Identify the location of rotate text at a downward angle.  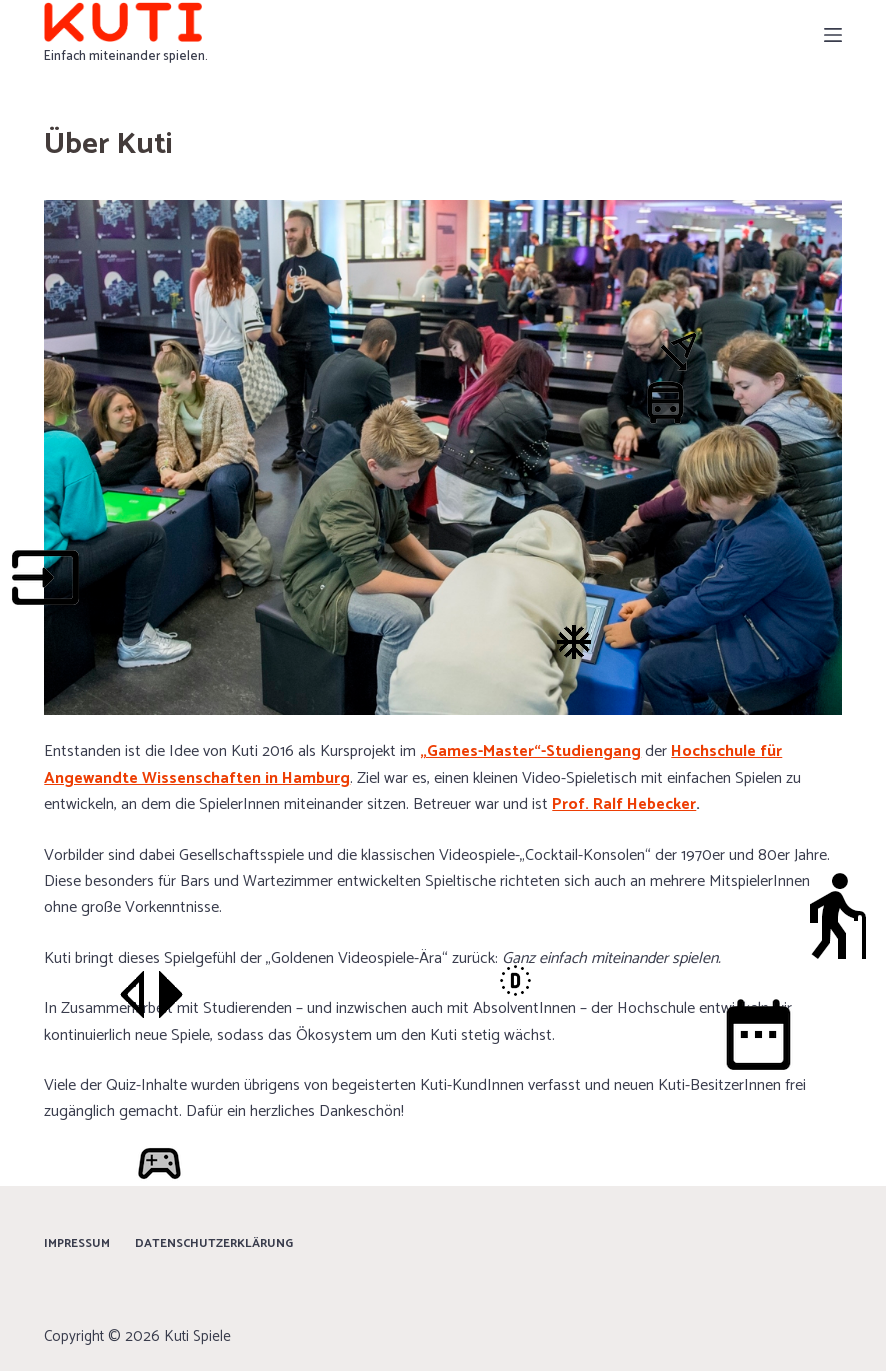
(680, 351).